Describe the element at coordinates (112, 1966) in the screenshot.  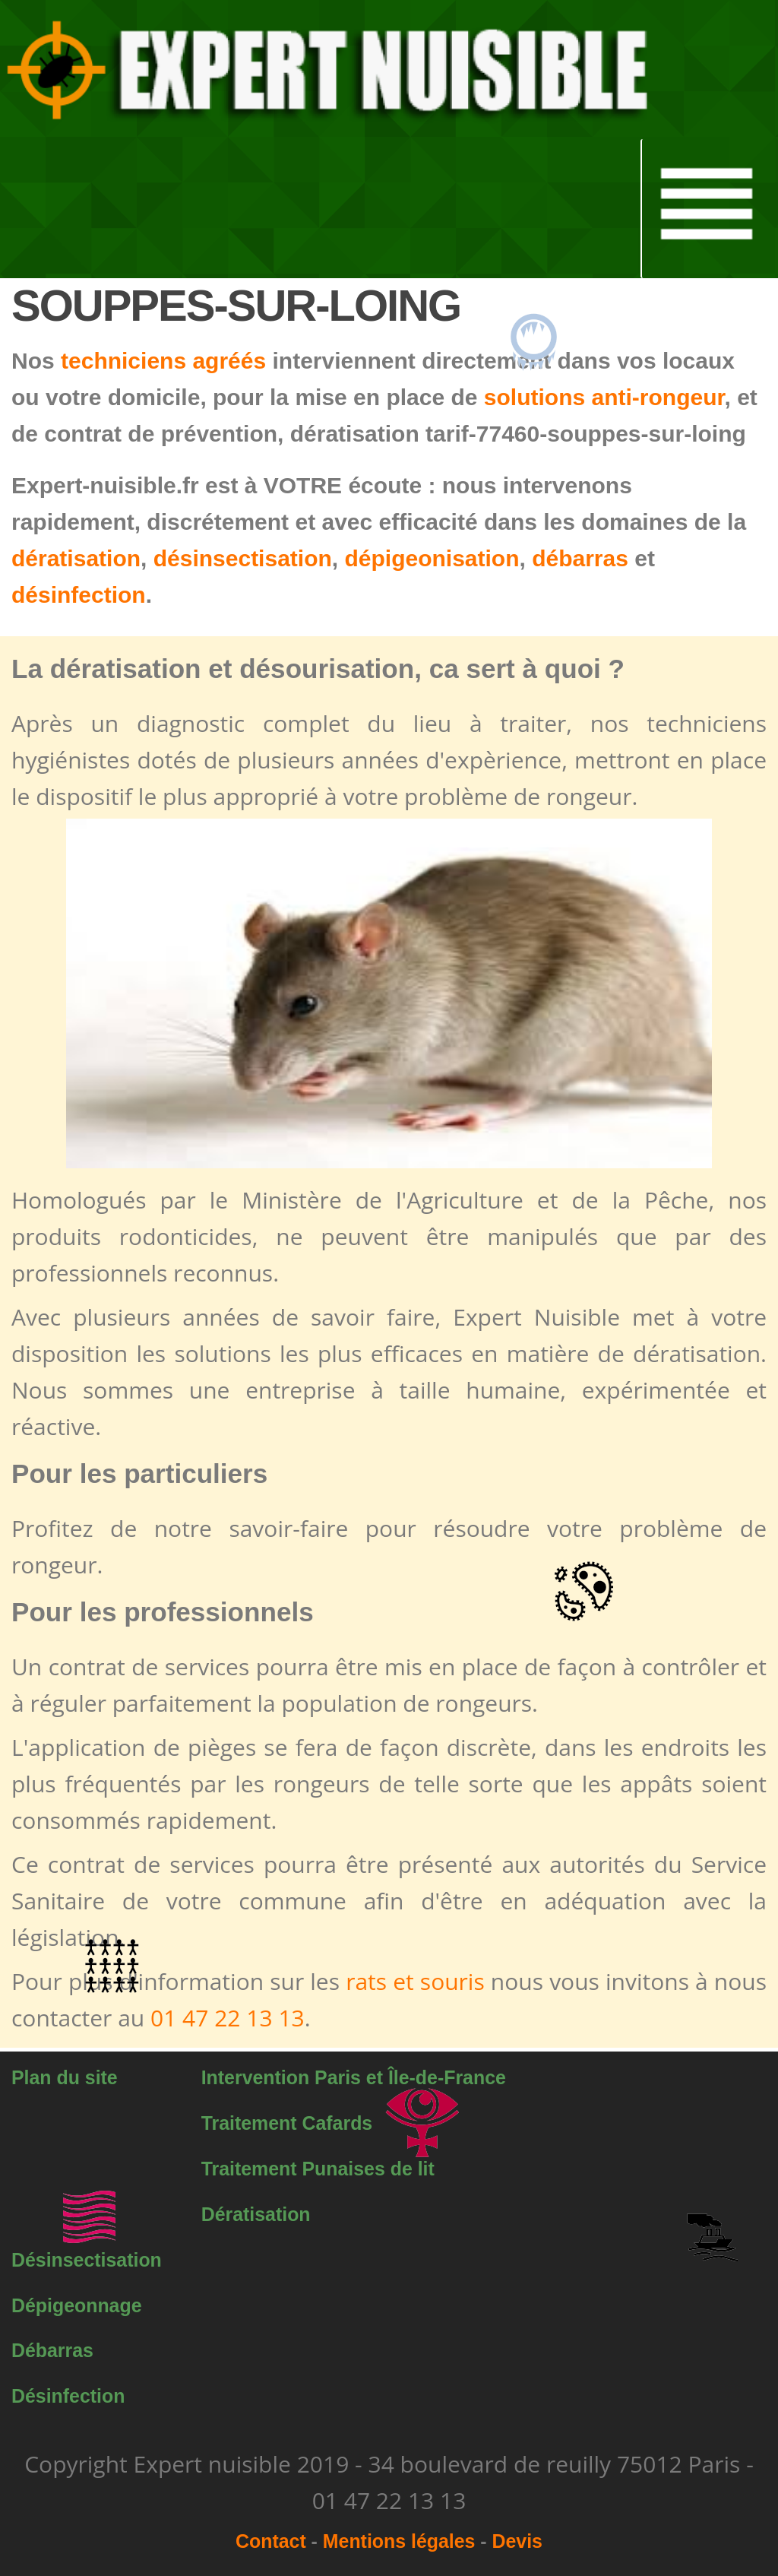
I see `indicates a group or team of players` at that location.